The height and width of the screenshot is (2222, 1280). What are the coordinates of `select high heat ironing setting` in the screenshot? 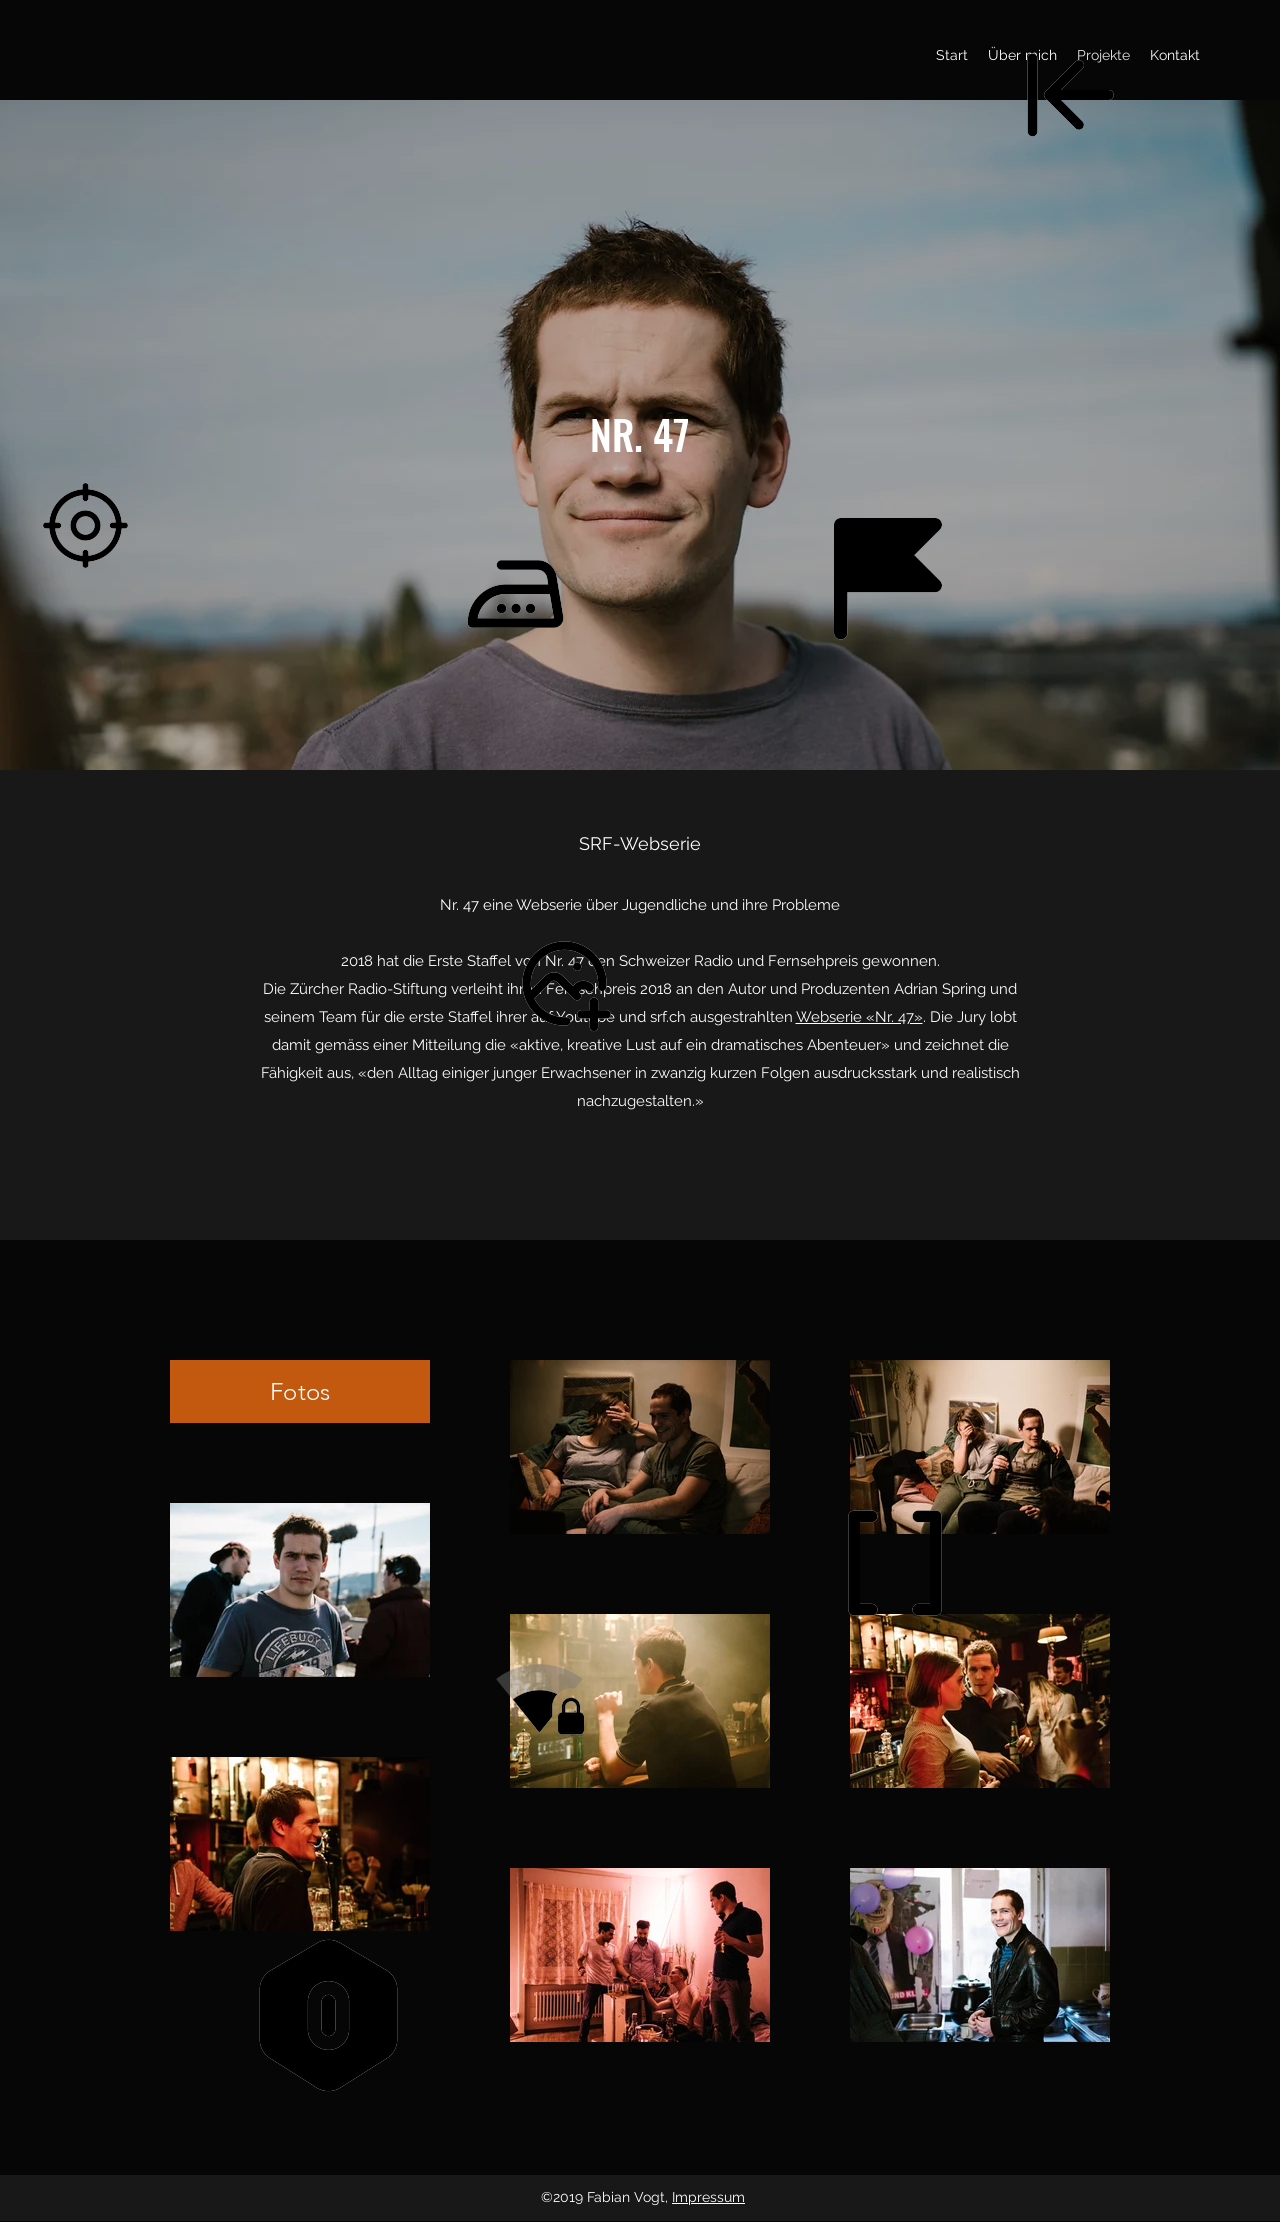 It's located at (516, 594).